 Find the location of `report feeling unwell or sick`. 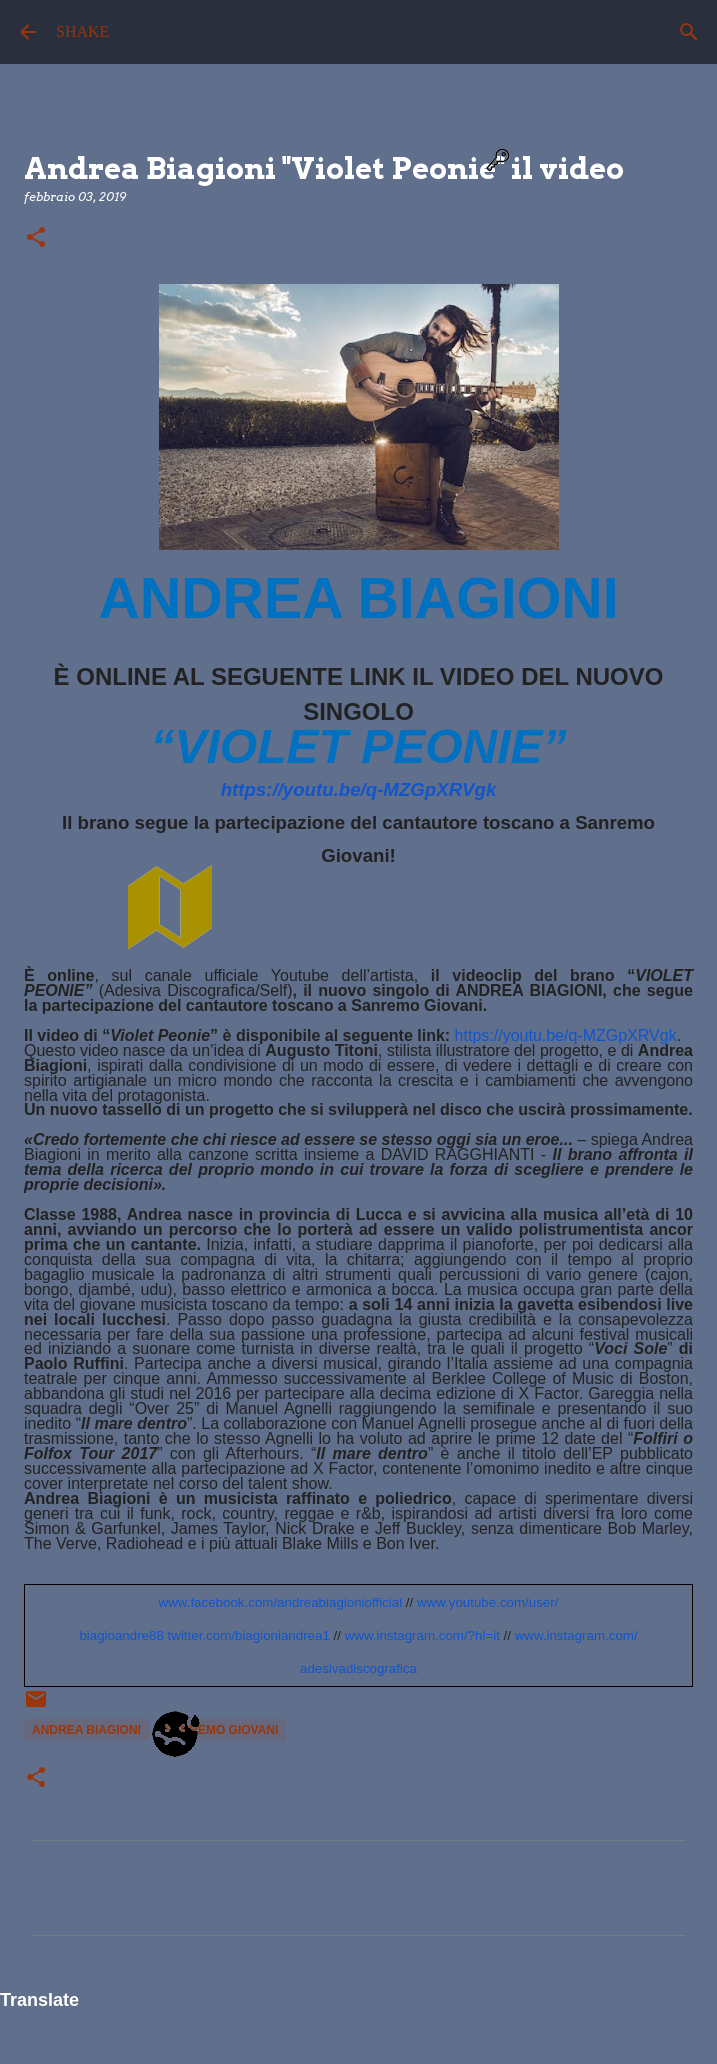

report feeling unwell or sick is located at coordinates (175, 1734).